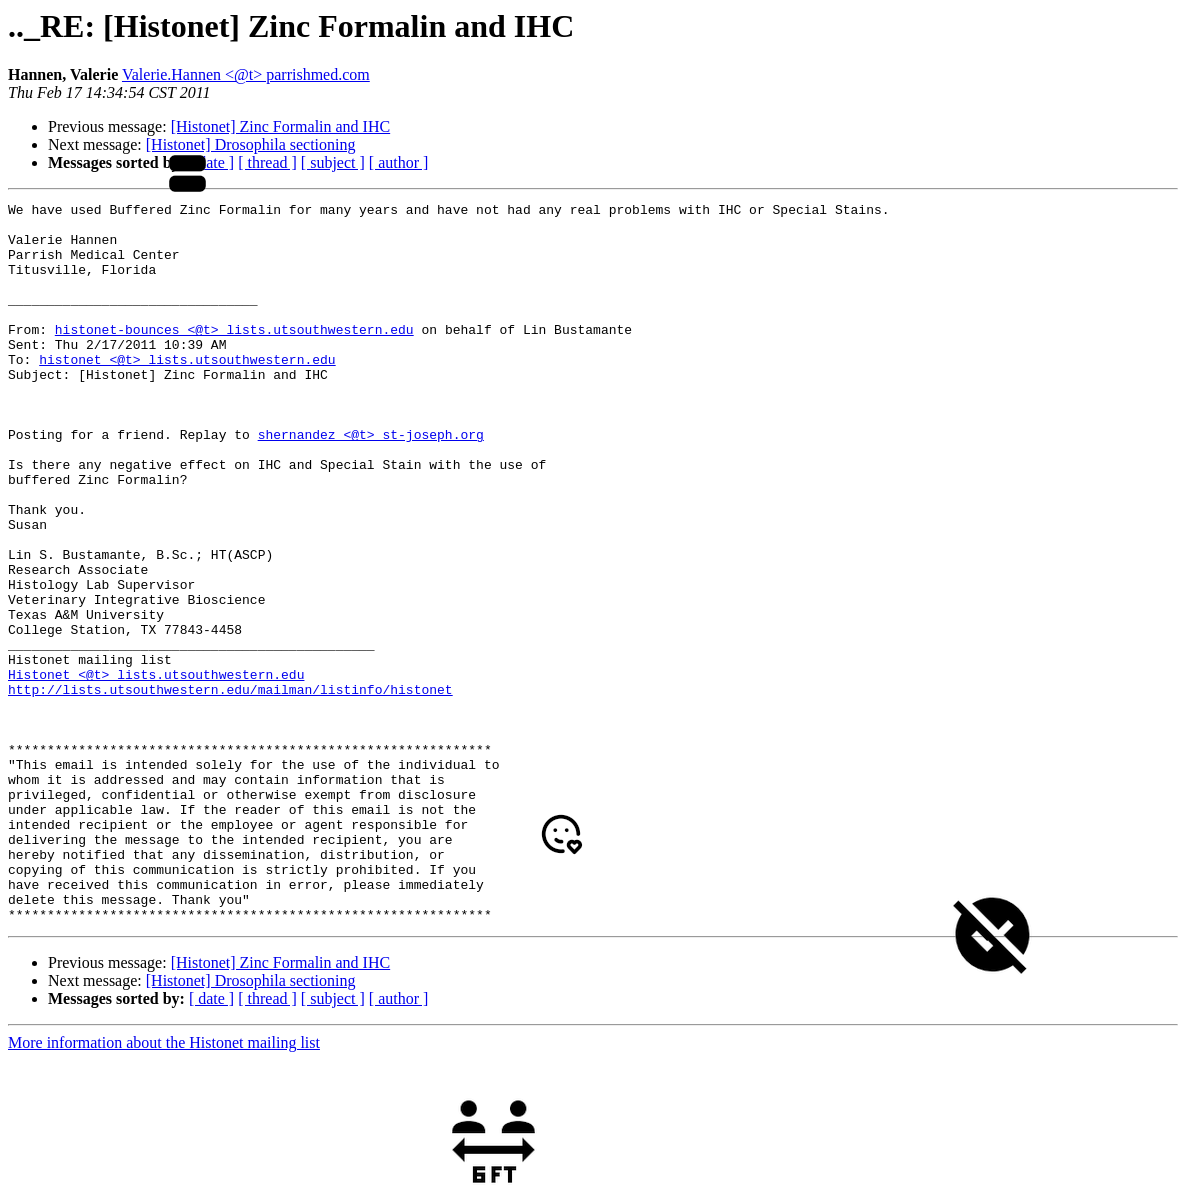  I want to click on switch to list view, so click(187, 173).